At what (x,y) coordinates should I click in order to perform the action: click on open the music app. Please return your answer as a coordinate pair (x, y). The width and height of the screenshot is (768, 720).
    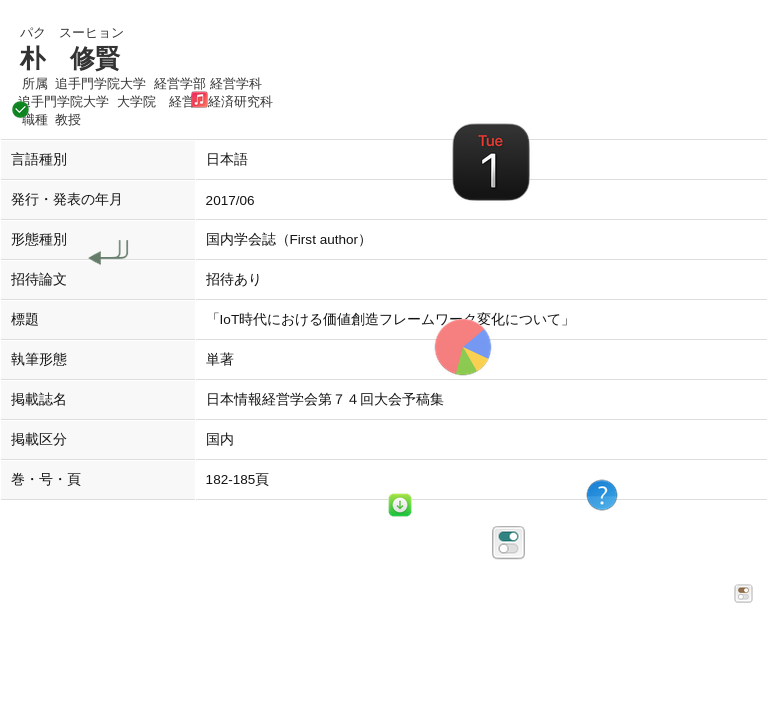
    Looking at the image, I should click on (199, 99).